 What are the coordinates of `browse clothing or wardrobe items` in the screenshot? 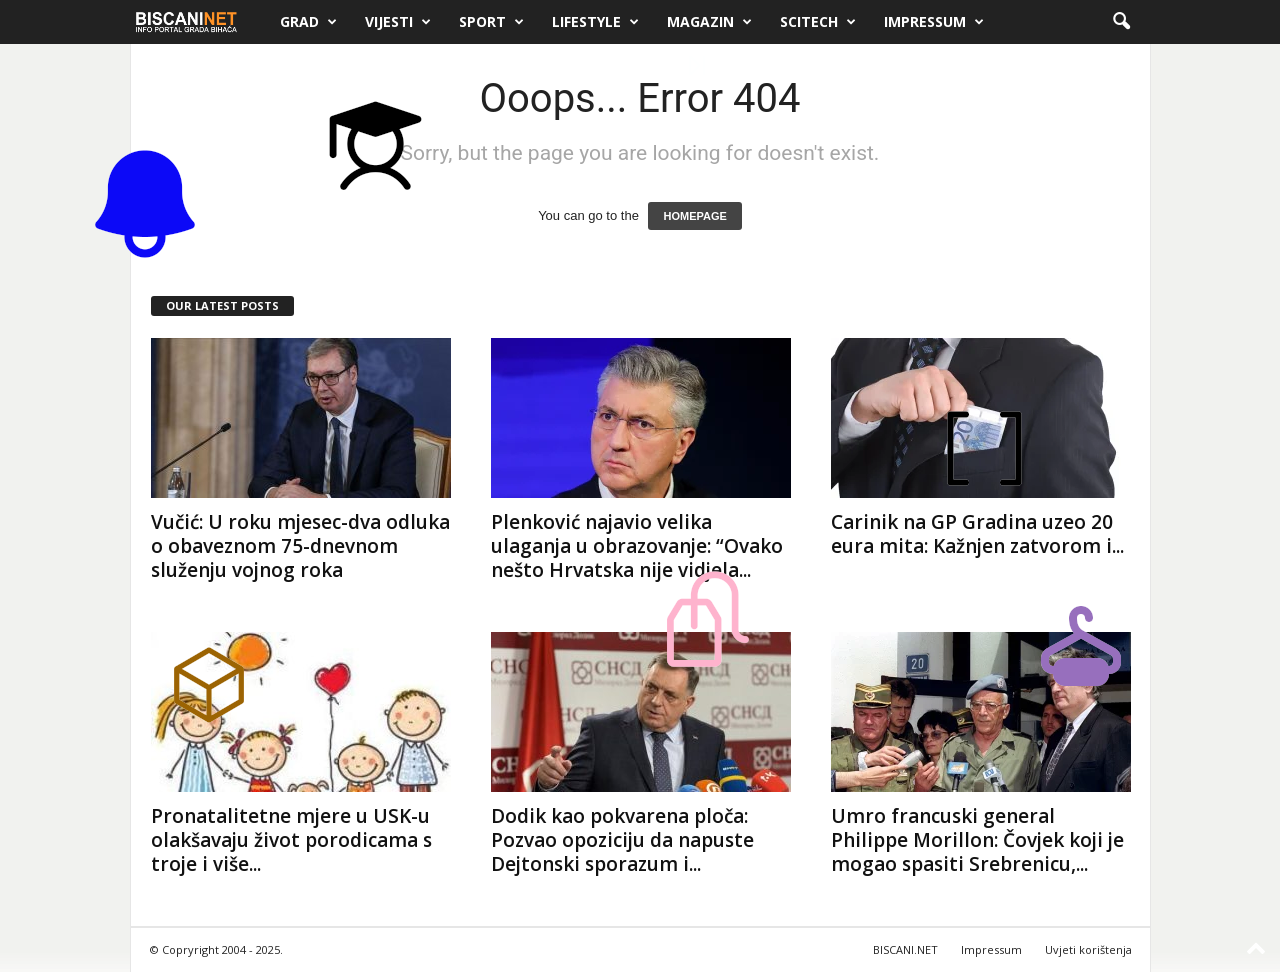 It's located at (1081, 646).